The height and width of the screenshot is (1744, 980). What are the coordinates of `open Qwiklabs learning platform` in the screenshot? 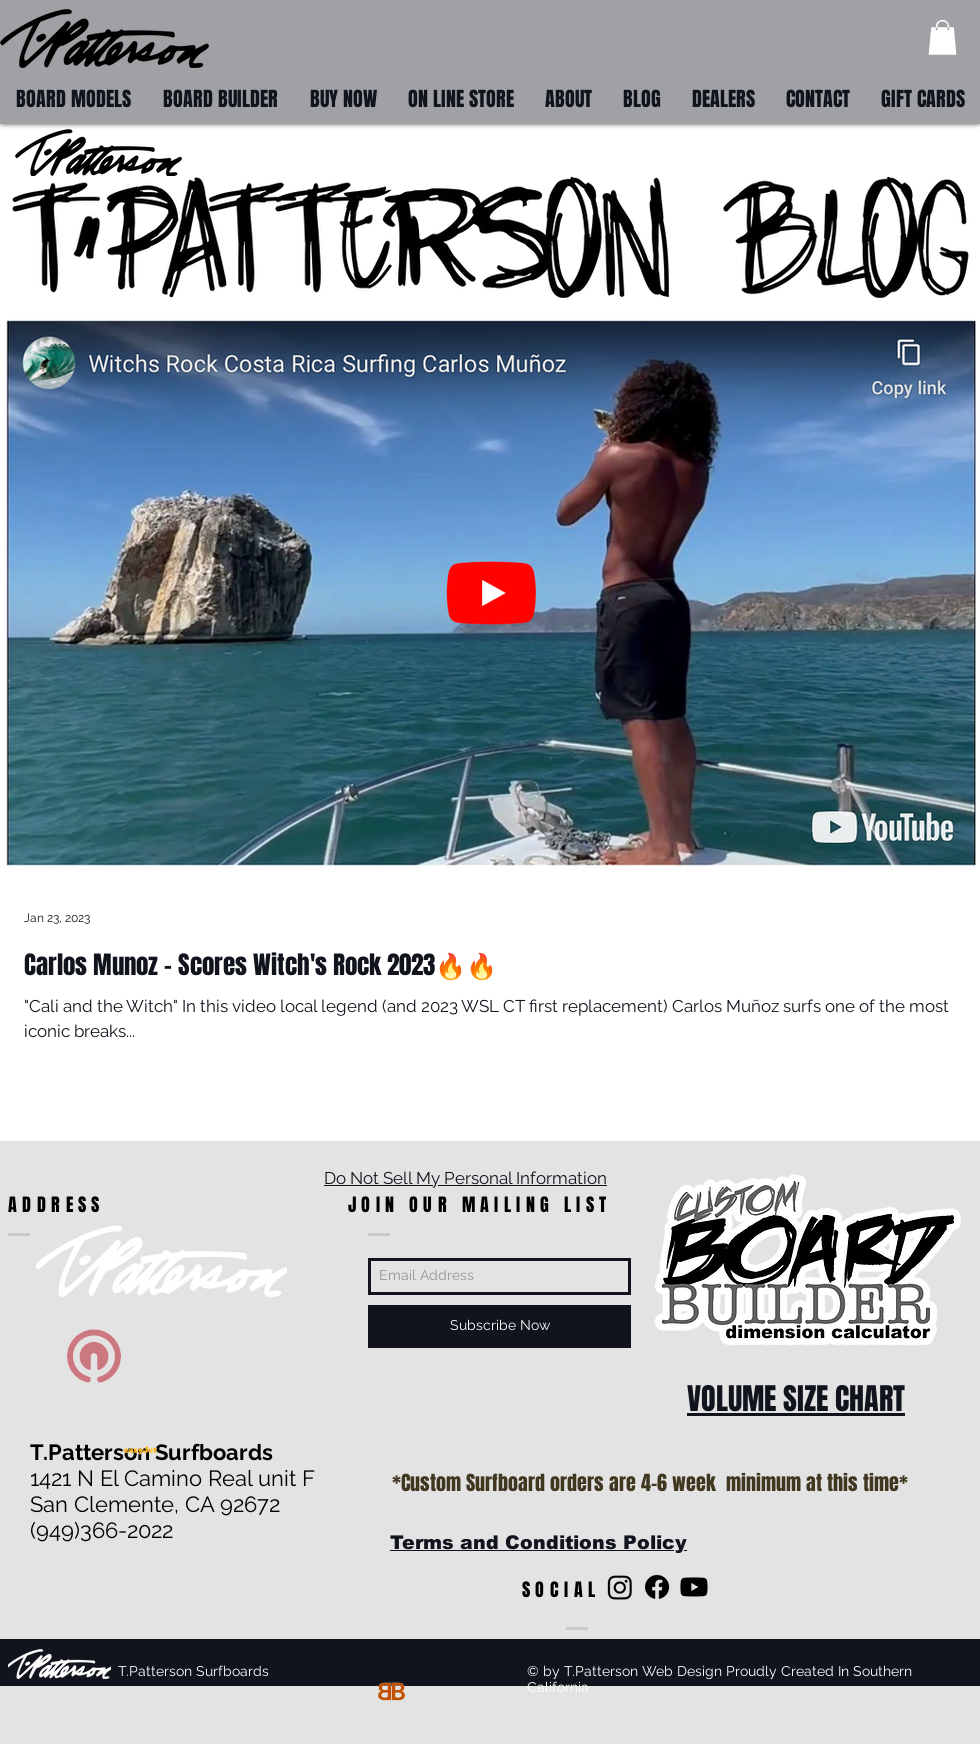 It's located at (94, 1356).